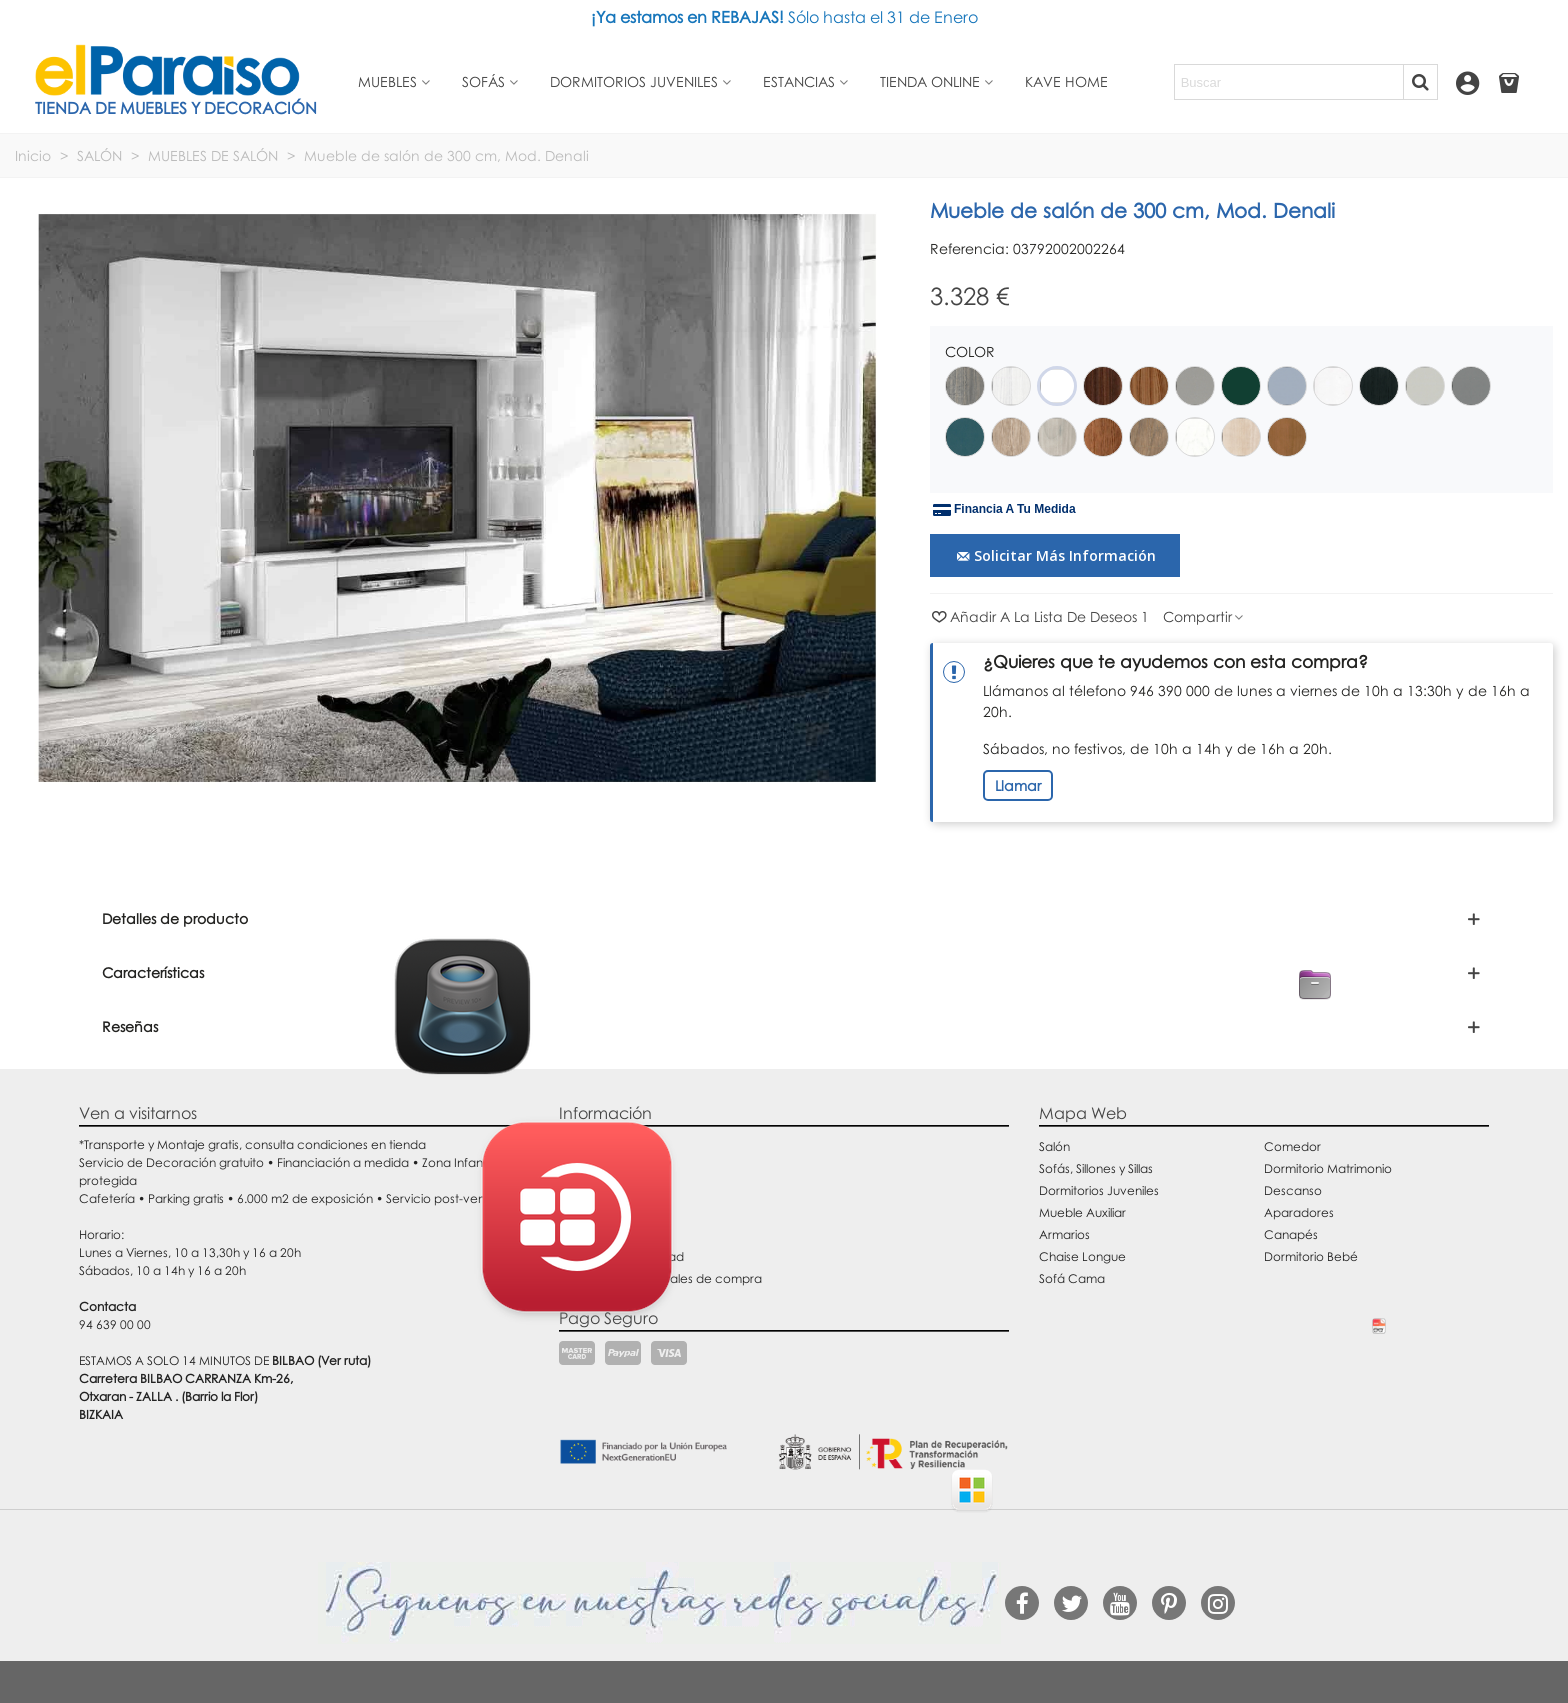  I want to click on open Preview app to view images and PDFs, so click(462, 1006).